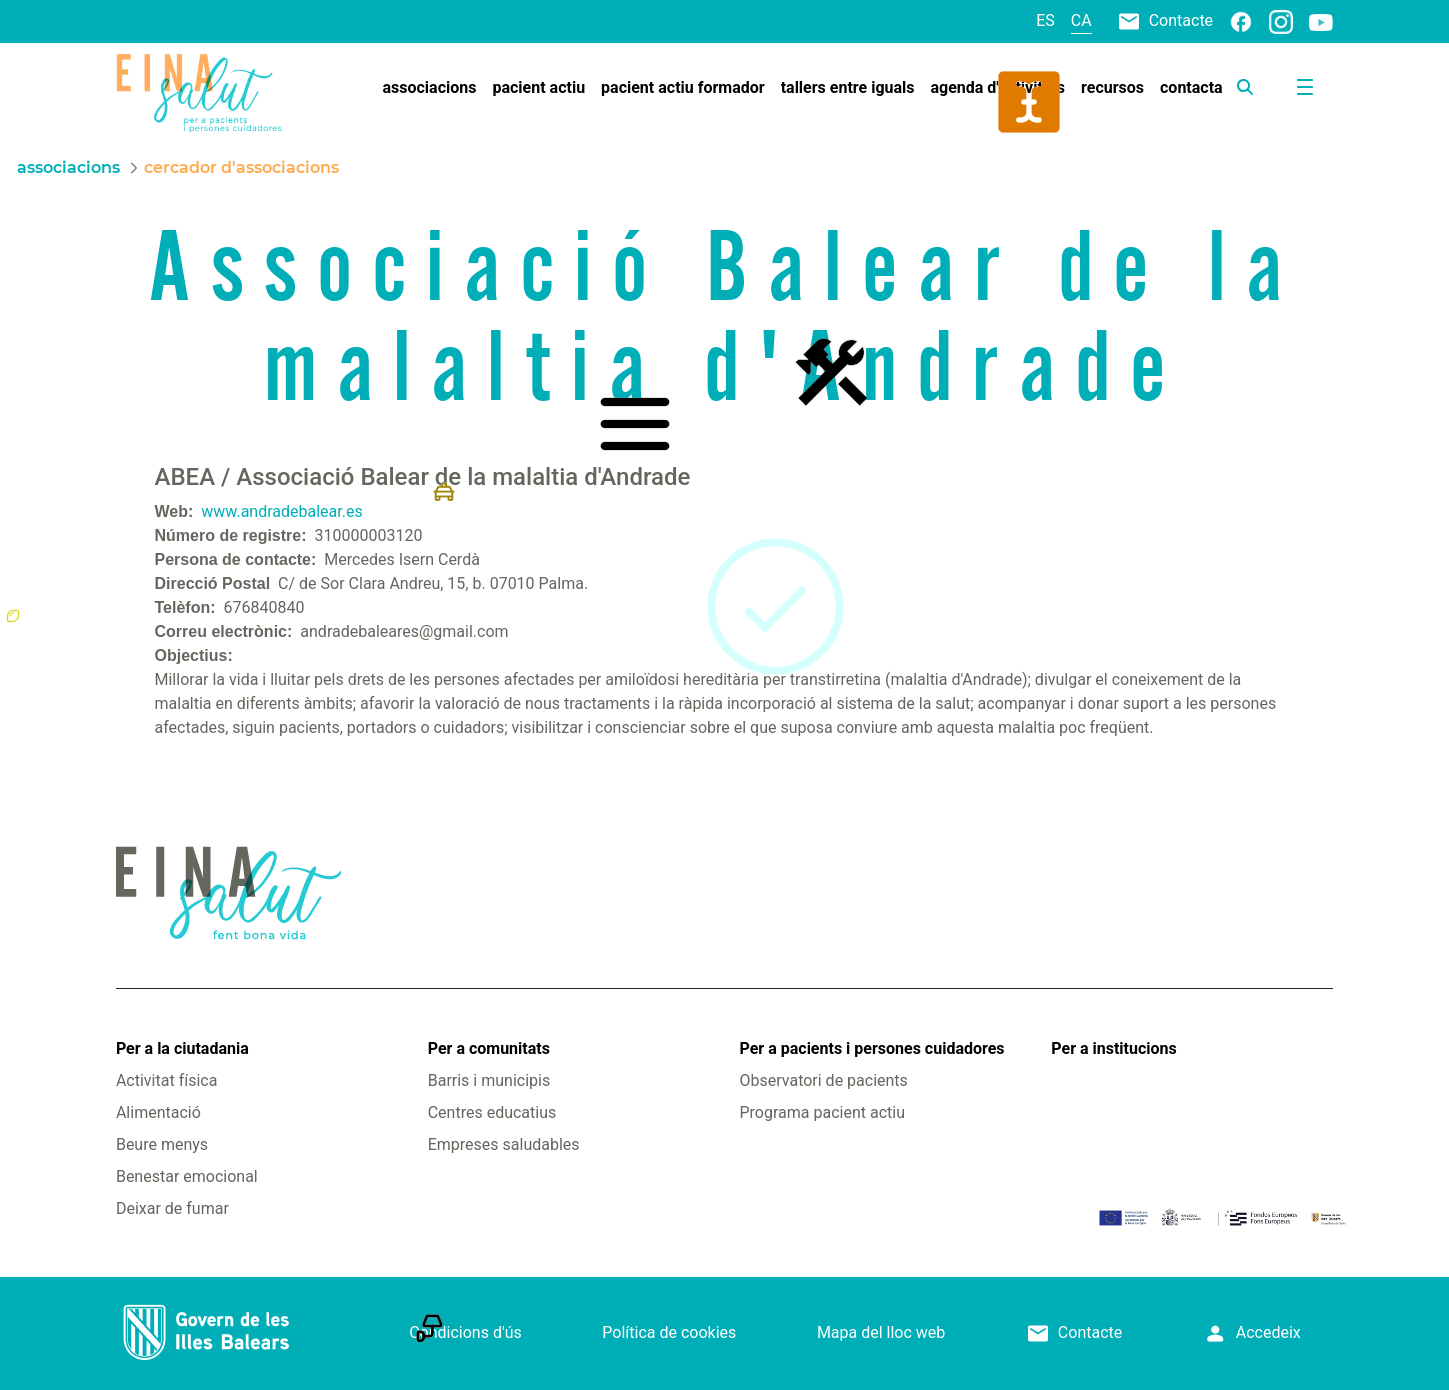 The width and height of the screenshot is (1449, 1390). Describe the element at coordinates (1029, 102) in the screenshot. I see `text input field cursor indicator` at that location.